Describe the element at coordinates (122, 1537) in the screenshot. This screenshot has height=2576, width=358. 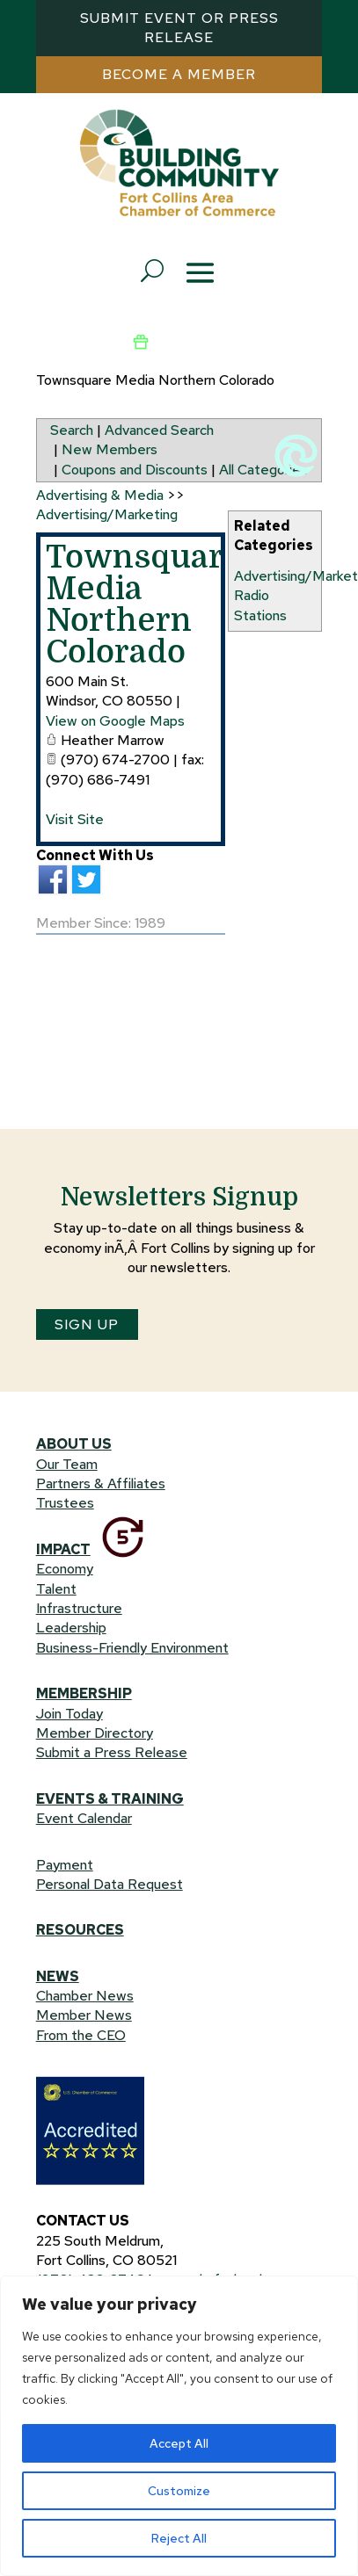
I see `skip forward 5 seconds in media playback` at that location.